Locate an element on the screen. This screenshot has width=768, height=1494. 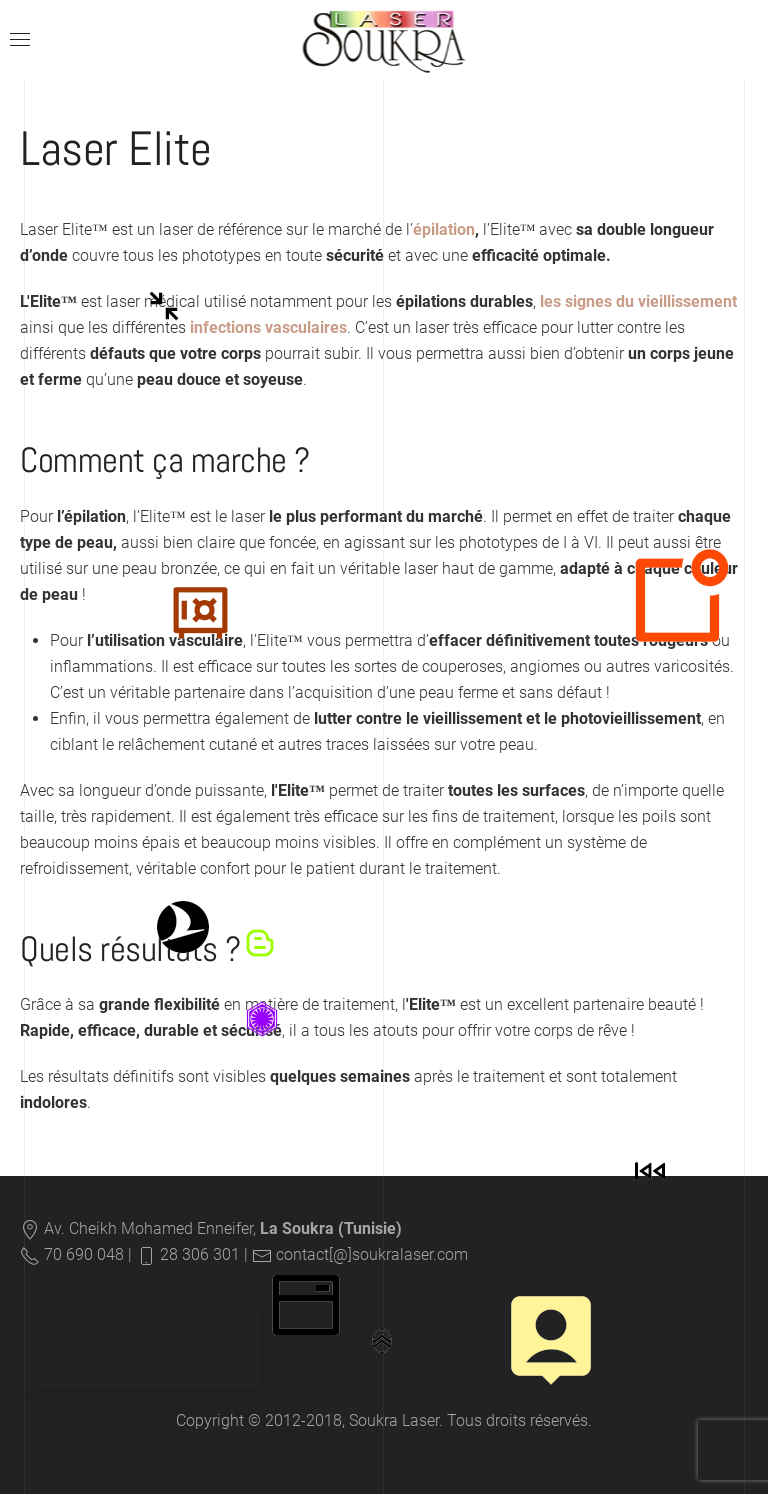
open a new browser window is located at coordinates (306, 1305).